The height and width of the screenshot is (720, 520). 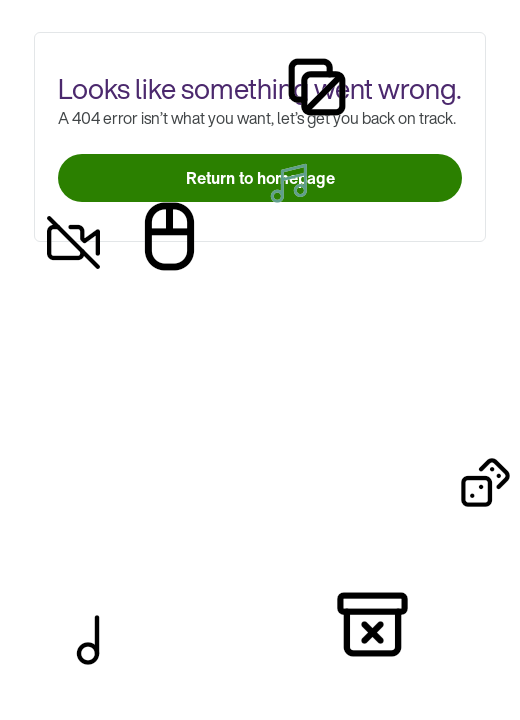 What do you see at coordinates (169, 236) in the screenshot?
I see `indicates mouse input device connected` at bounding box center [169, 236].